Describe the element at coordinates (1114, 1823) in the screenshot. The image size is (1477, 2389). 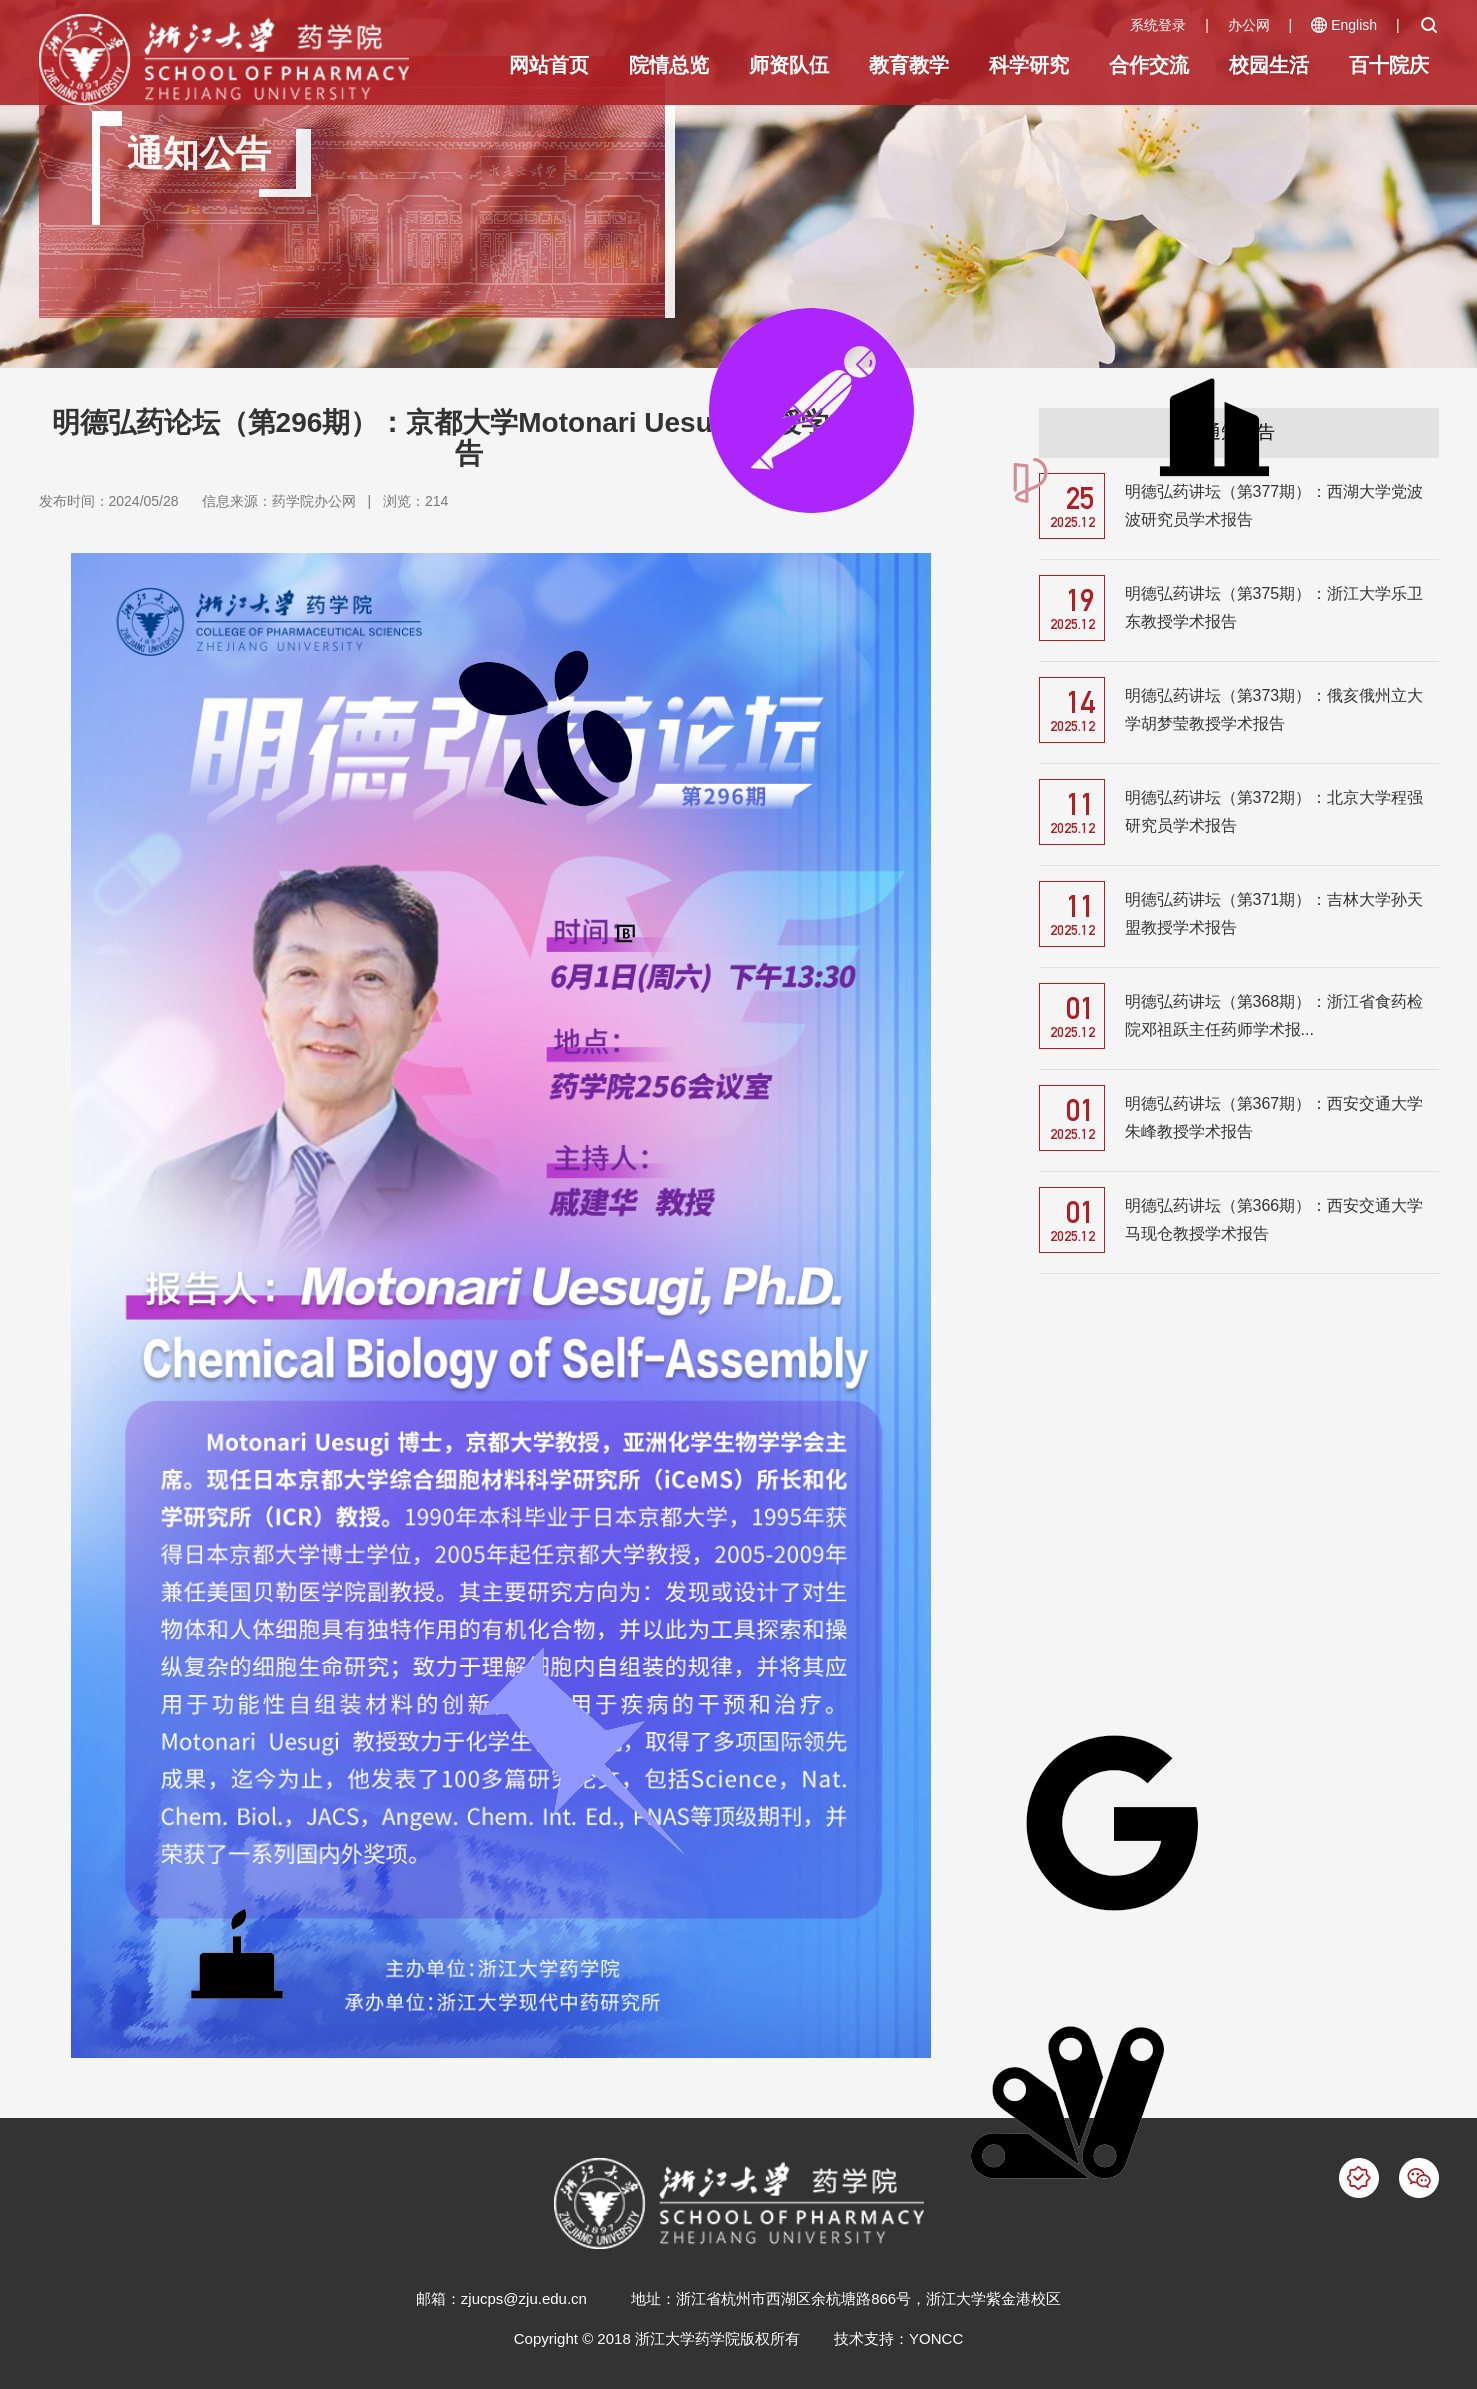
I see `sign in with Google` at that location.